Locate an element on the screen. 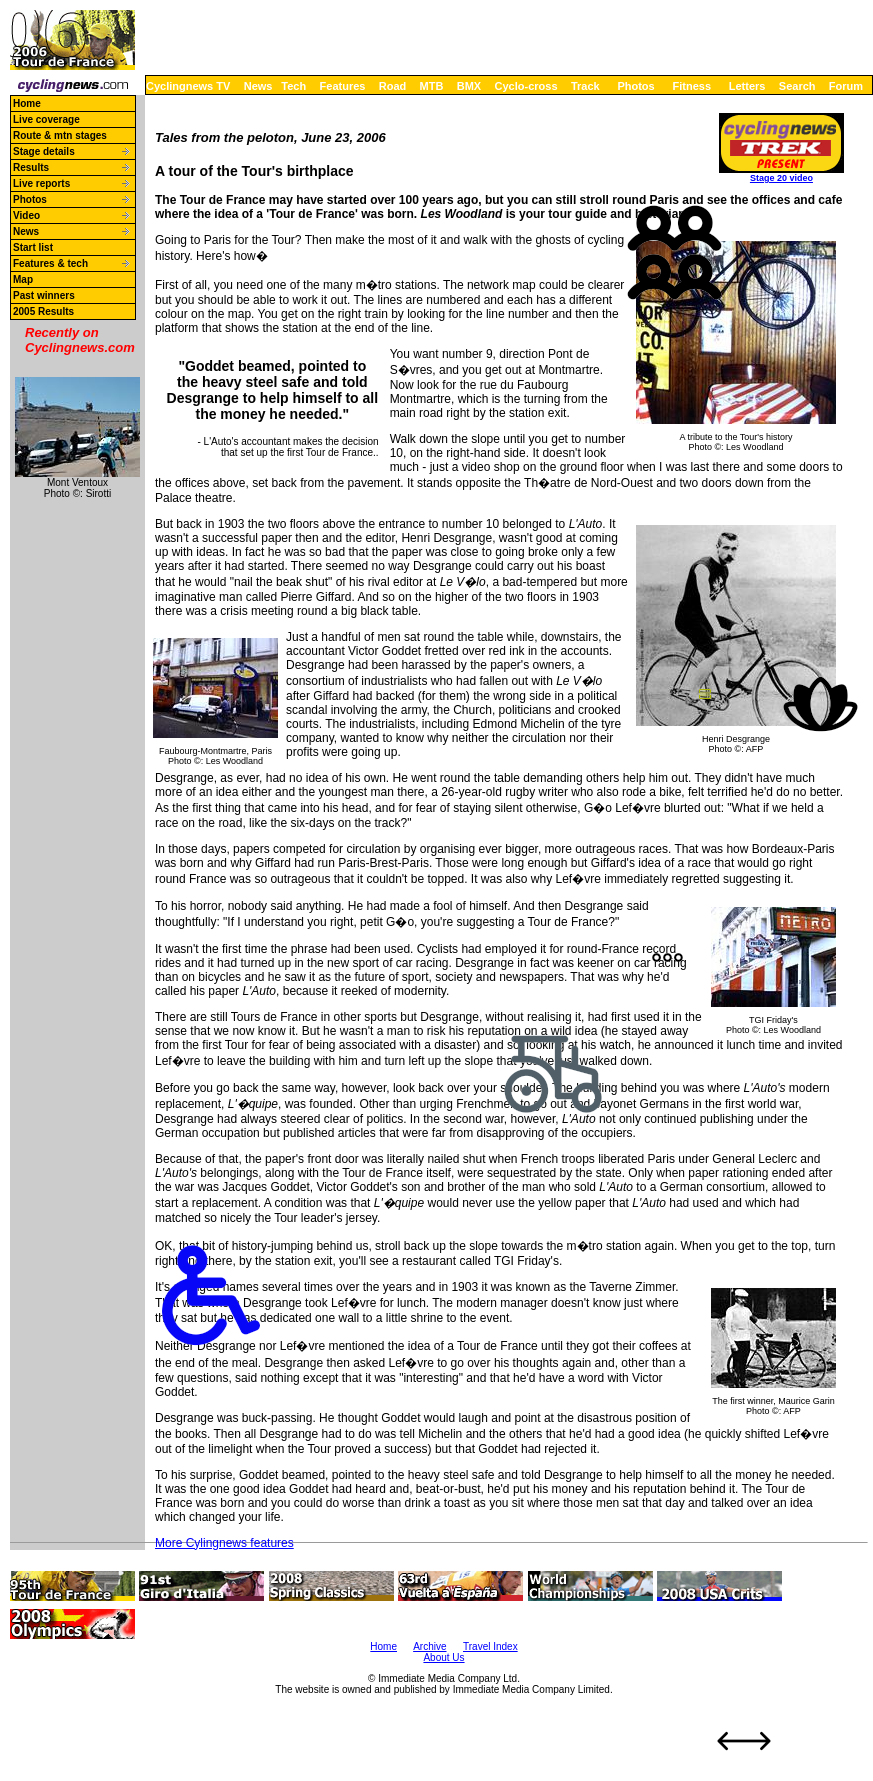 This screenshot has height=1781, width=873. view all team members is located at coordinates (674, 252).